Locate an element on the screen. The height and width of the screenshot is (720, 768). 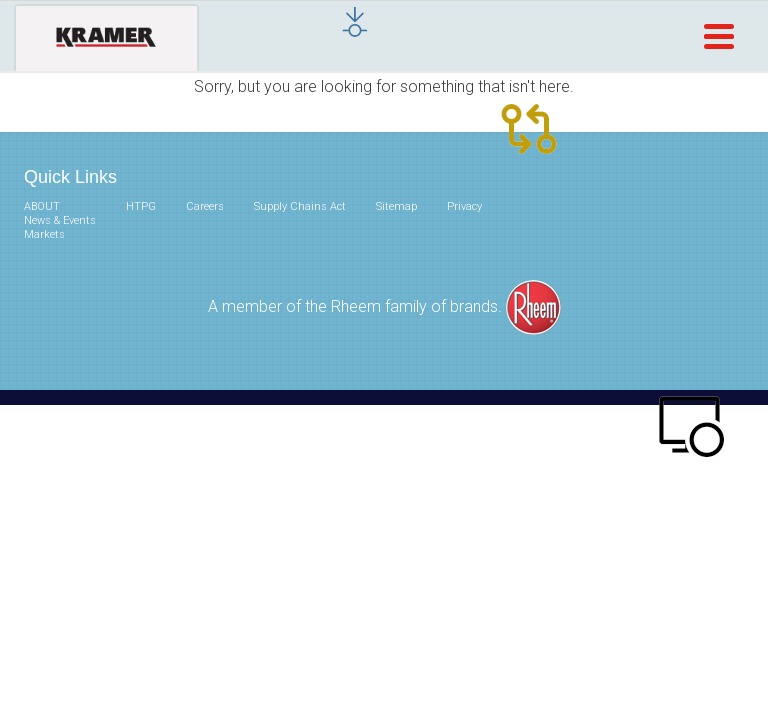
access virtual machine settings is located at coordinates (689, 422).